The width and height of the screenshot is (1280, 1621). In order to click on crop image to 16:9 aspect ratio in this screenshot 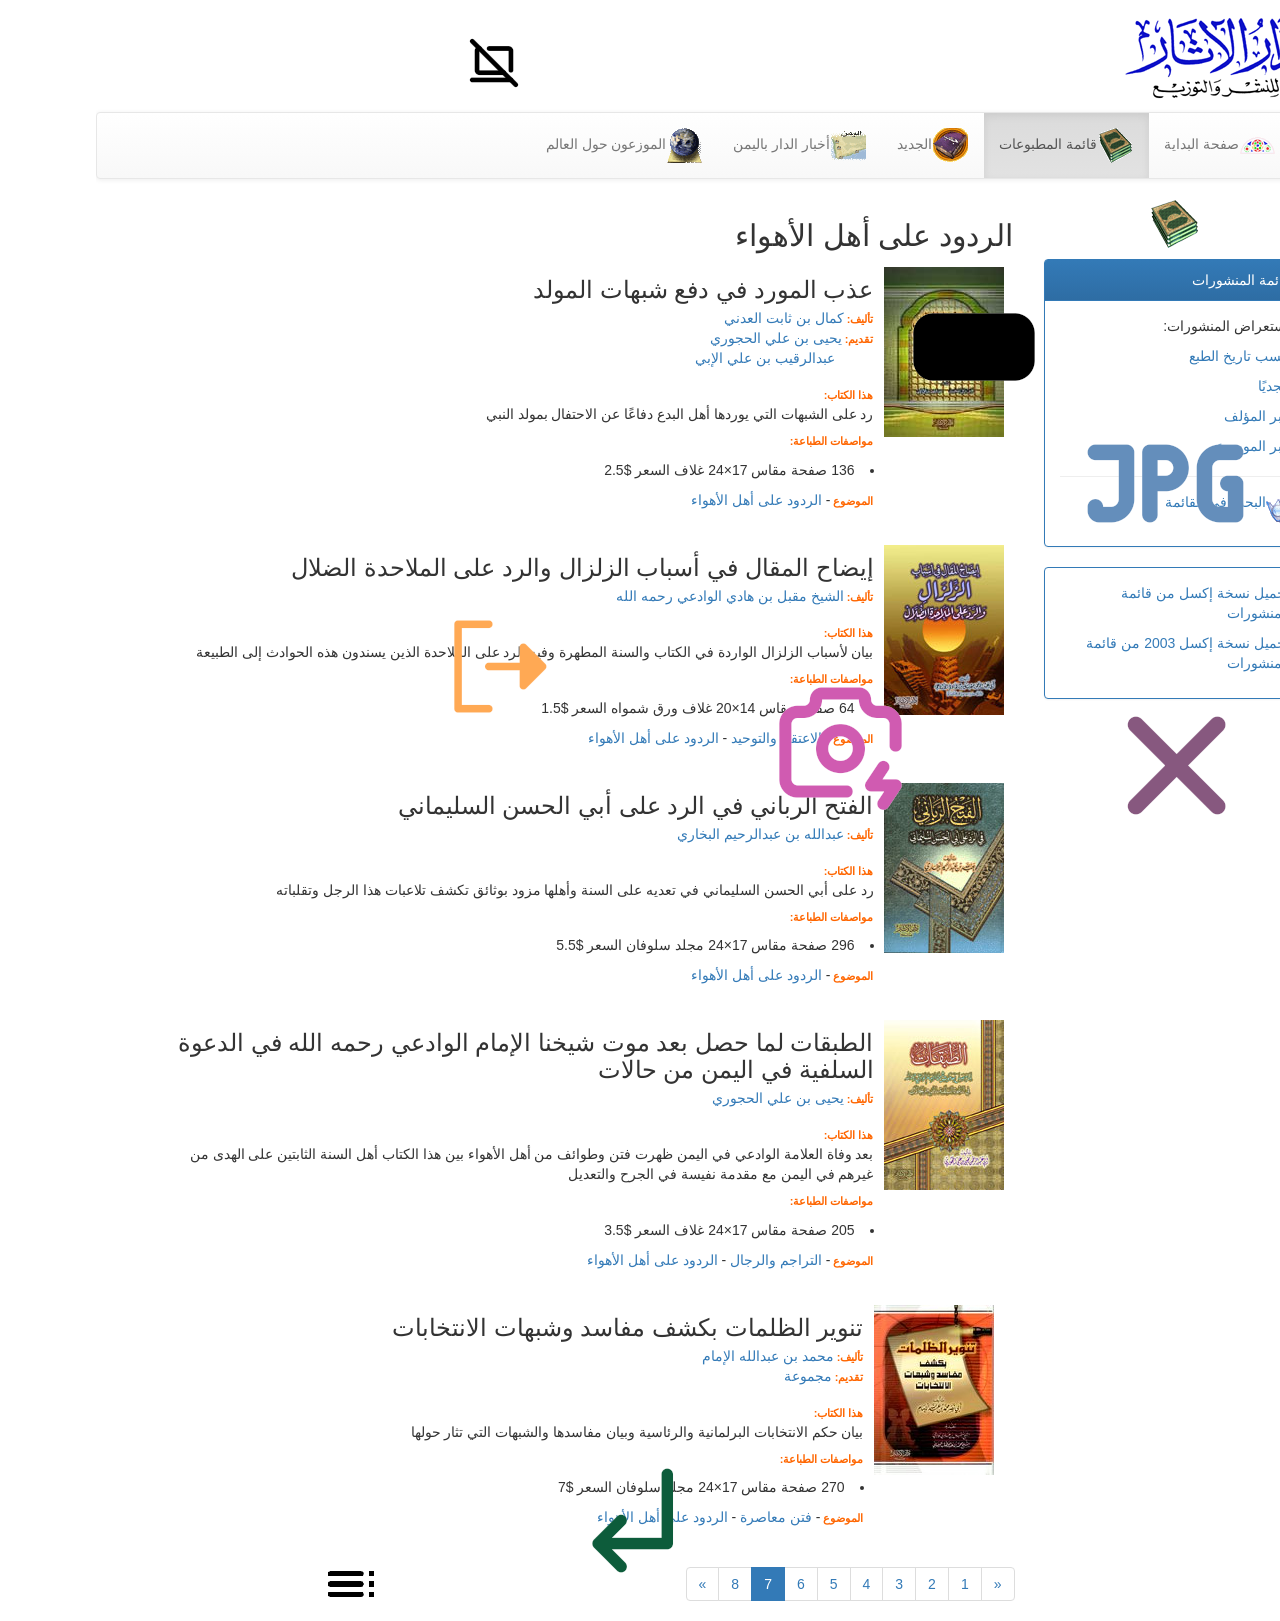, I will do `click(974, 347)`.